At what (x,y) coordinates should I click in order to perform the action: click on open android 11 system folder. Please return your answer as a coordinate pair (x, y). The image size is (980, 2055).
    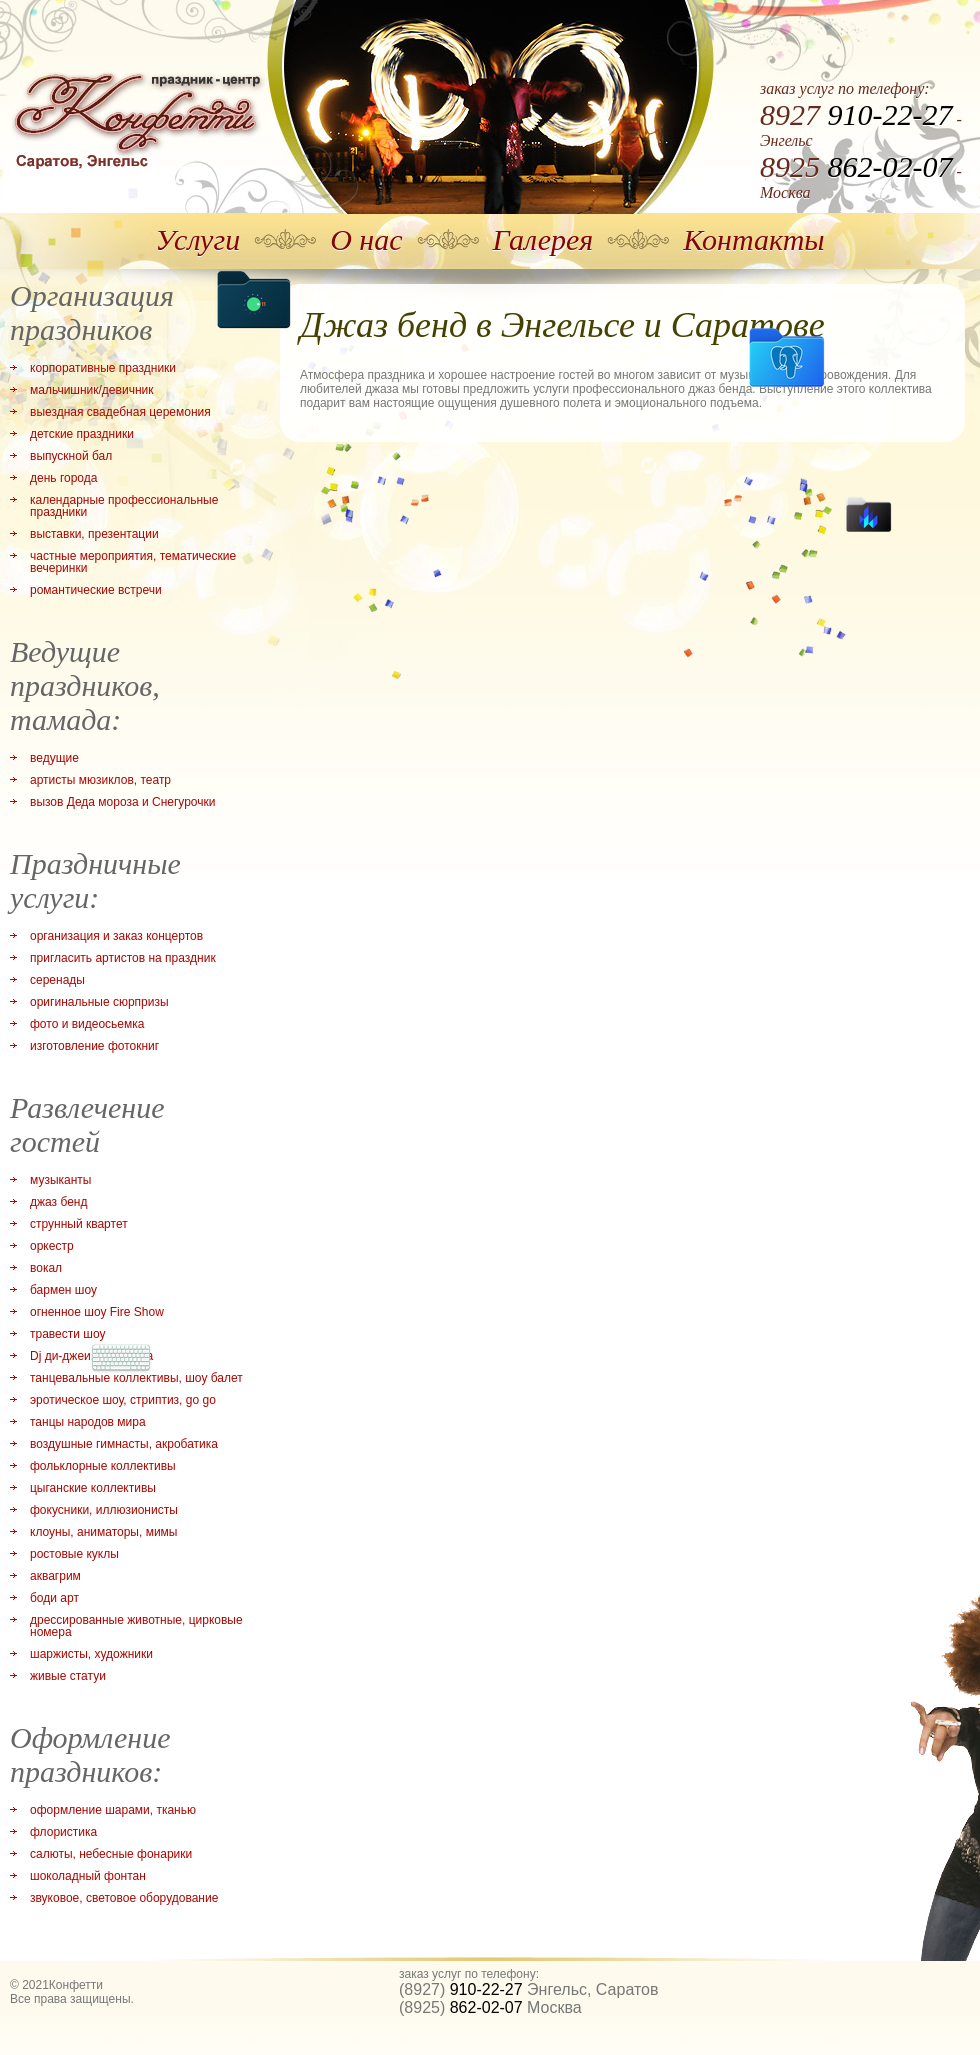
    Looking at the image, I should click on (253, 301).